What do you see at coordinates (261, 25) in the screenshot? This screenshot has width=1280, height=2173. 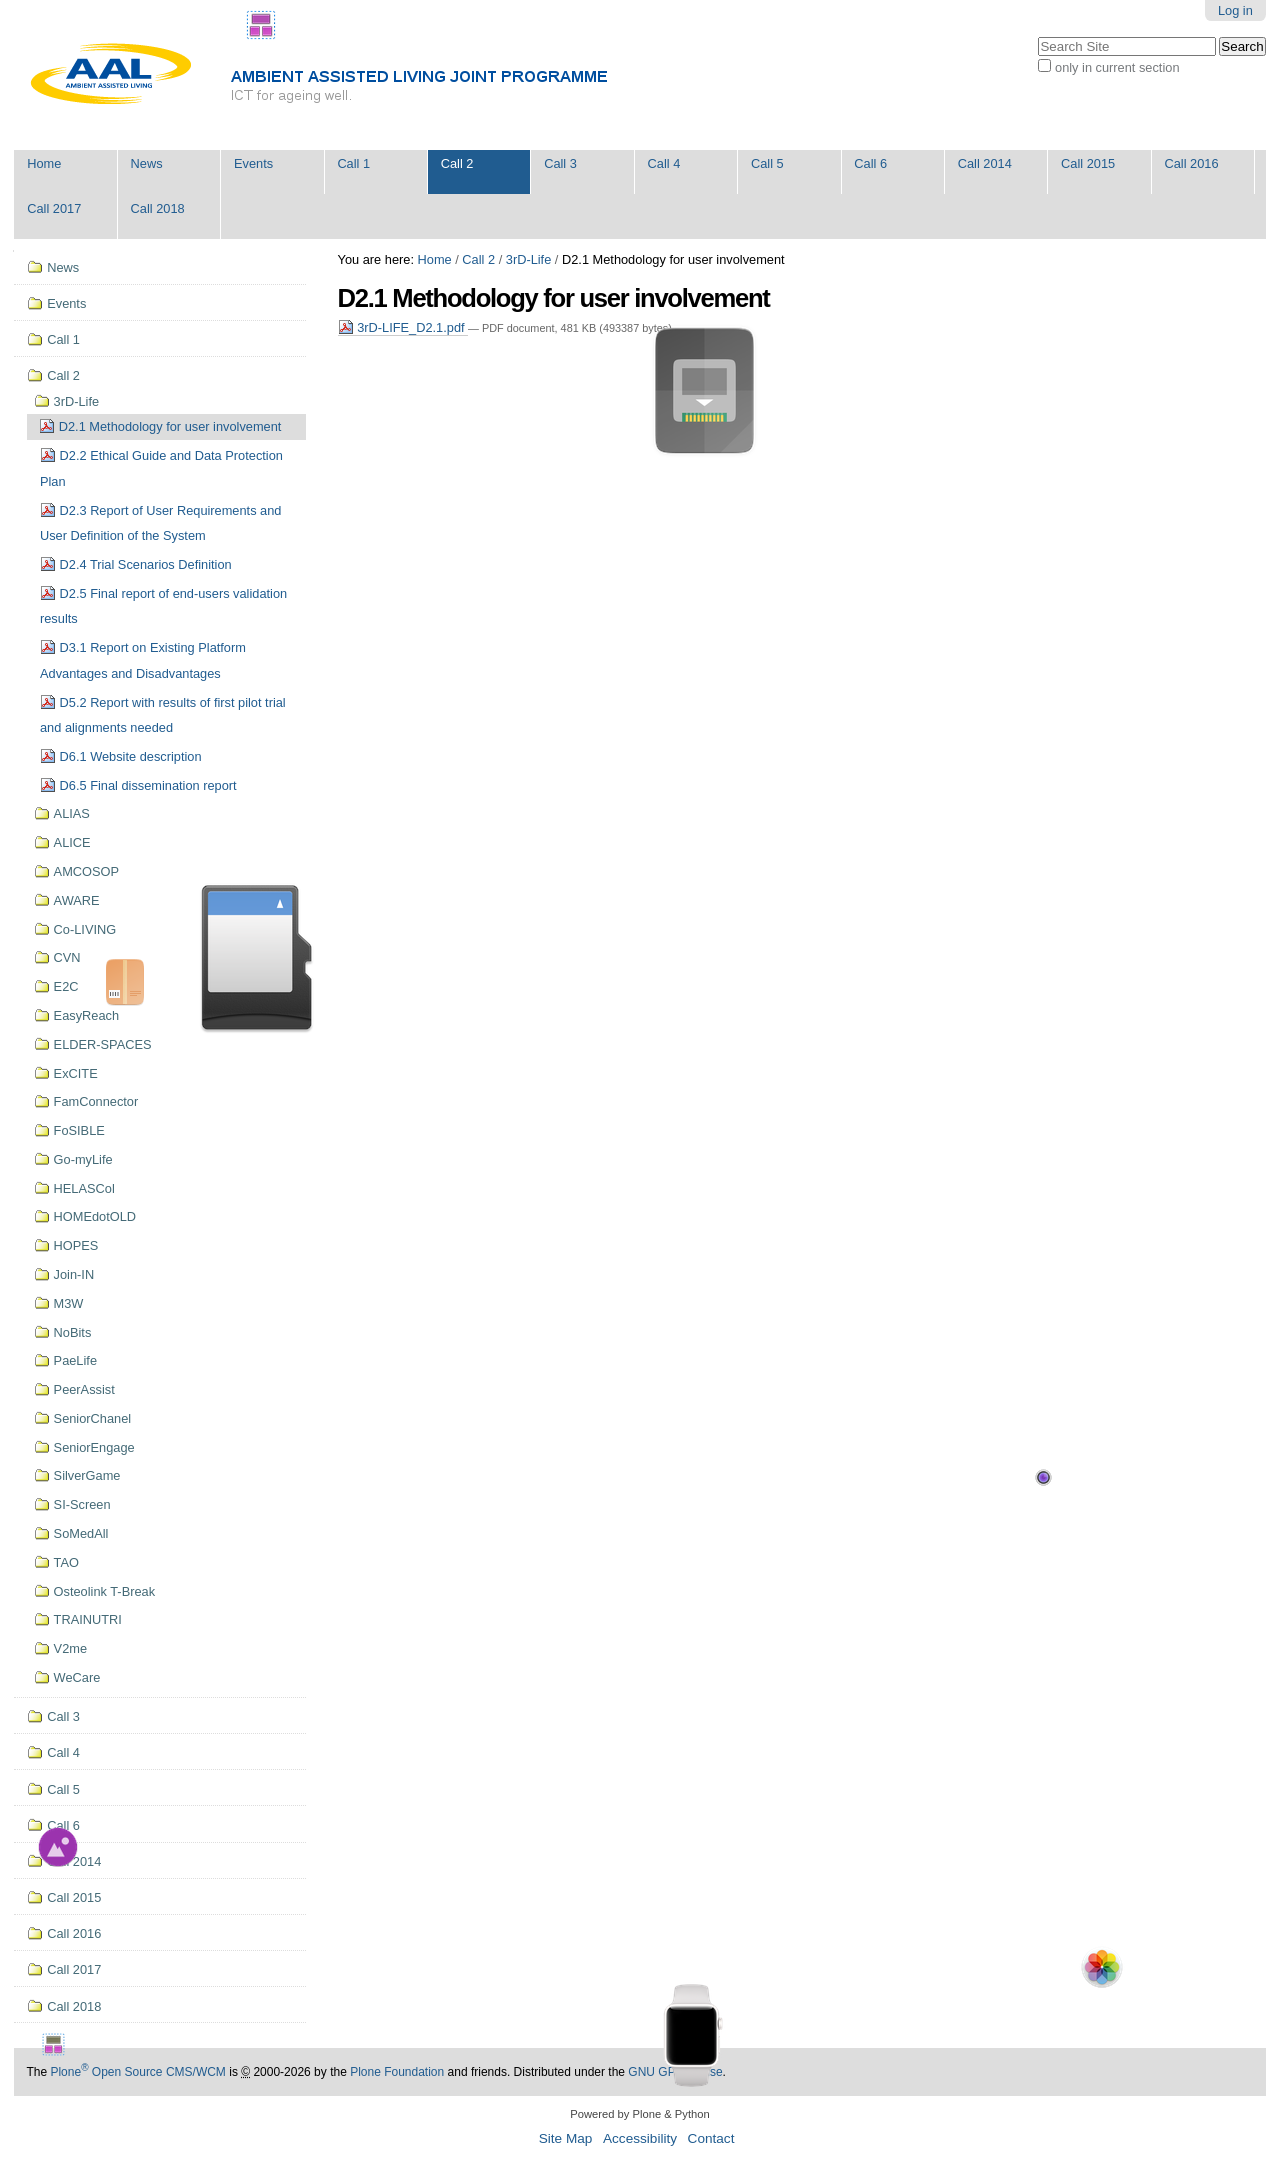 I see `select all items in the current view` at bounding box center [261, 25].